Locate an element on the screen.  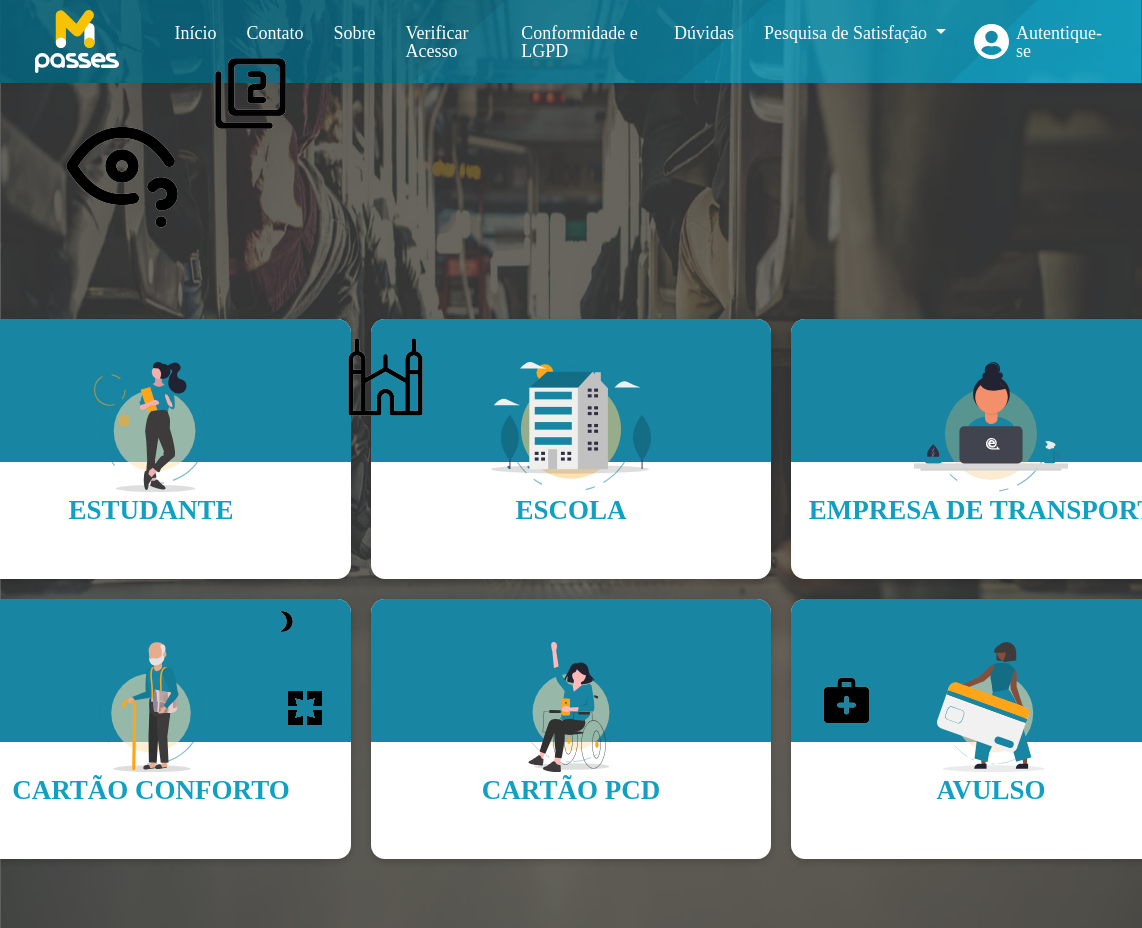
access medical or health services is located at coordinates (846, 700).